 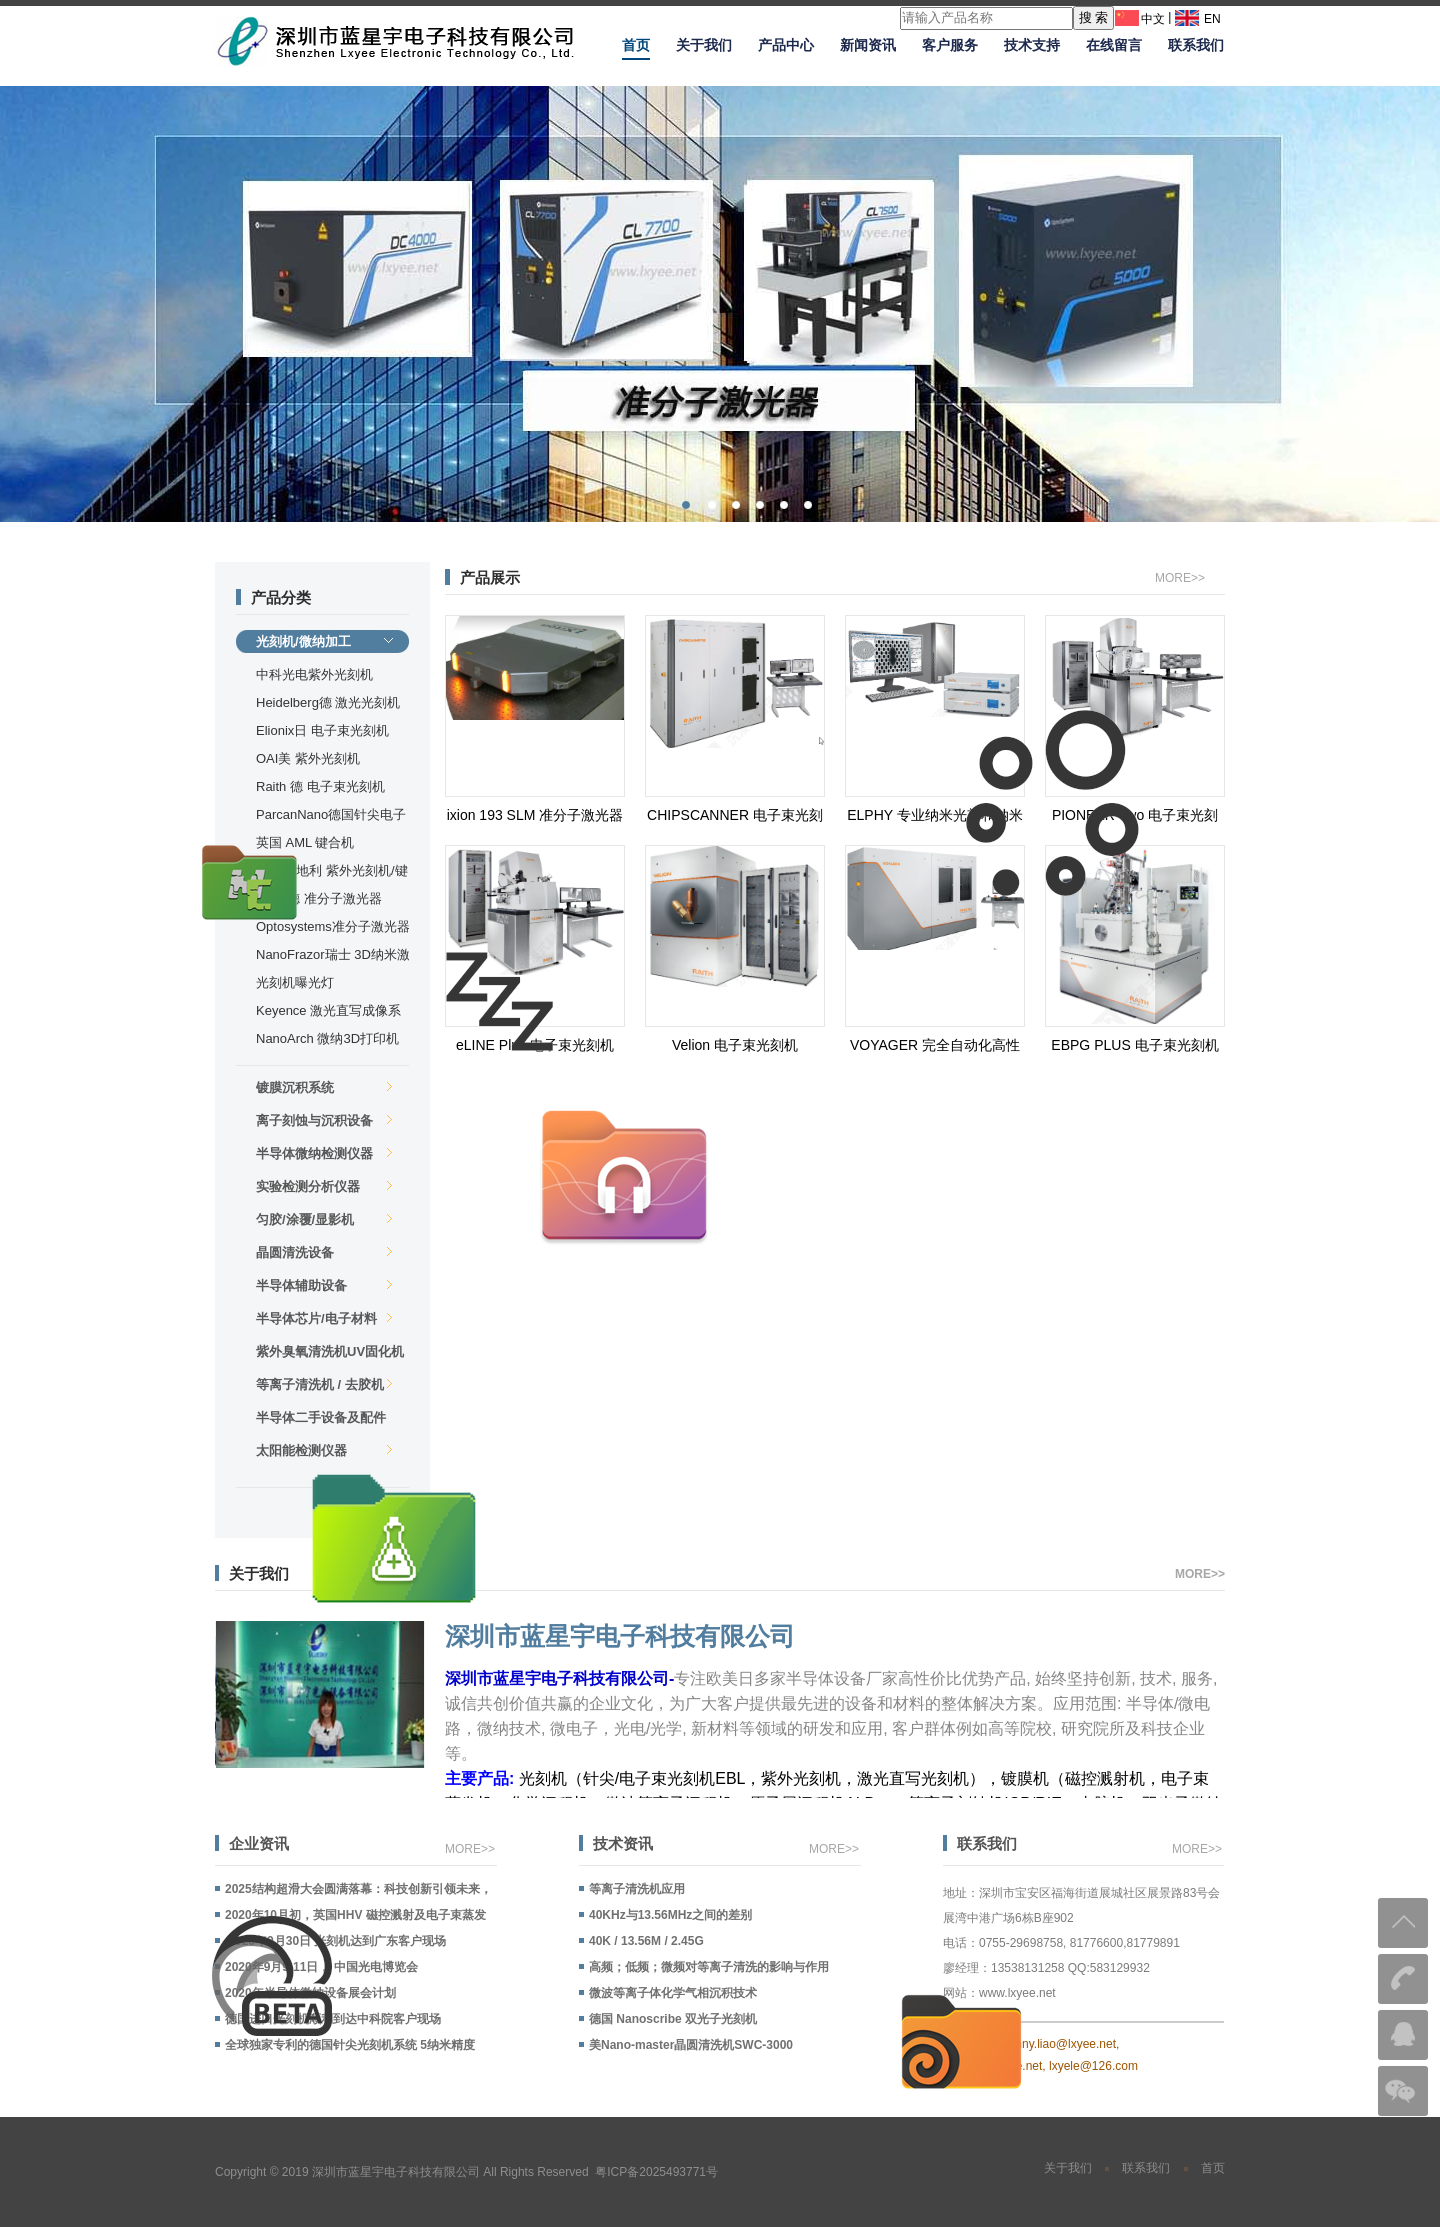 What do you see at coordinates (961, 2045) in the screenshot?
I see `open houdini project files folder` at bounding box center [961, 2045].